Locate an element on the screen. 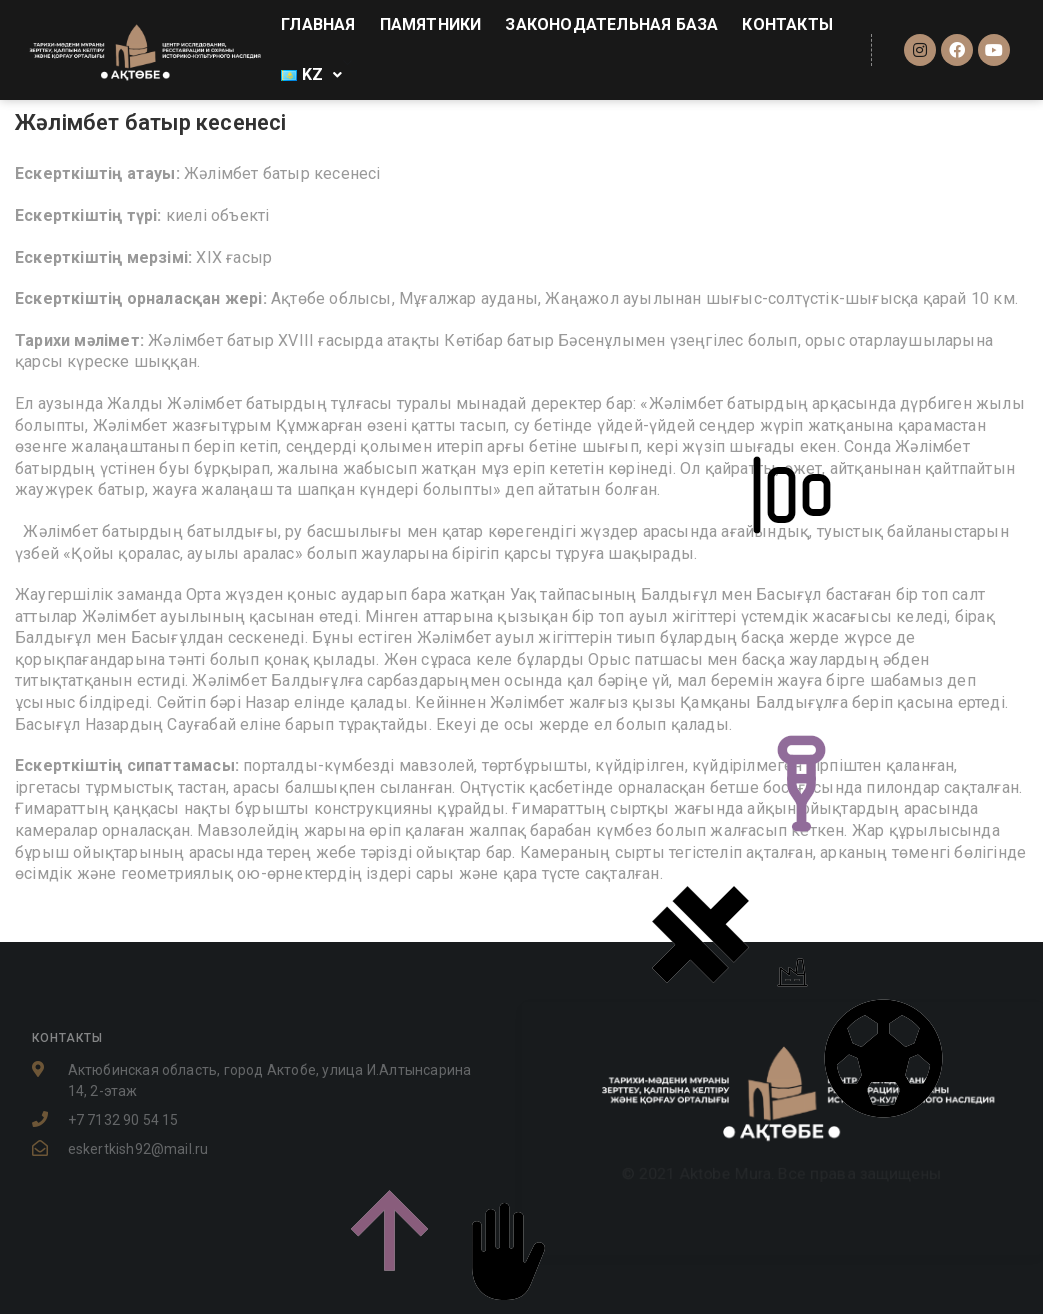 The image size is (1043, 1314). access football or soccer content is located at coordinates (883, 1058).